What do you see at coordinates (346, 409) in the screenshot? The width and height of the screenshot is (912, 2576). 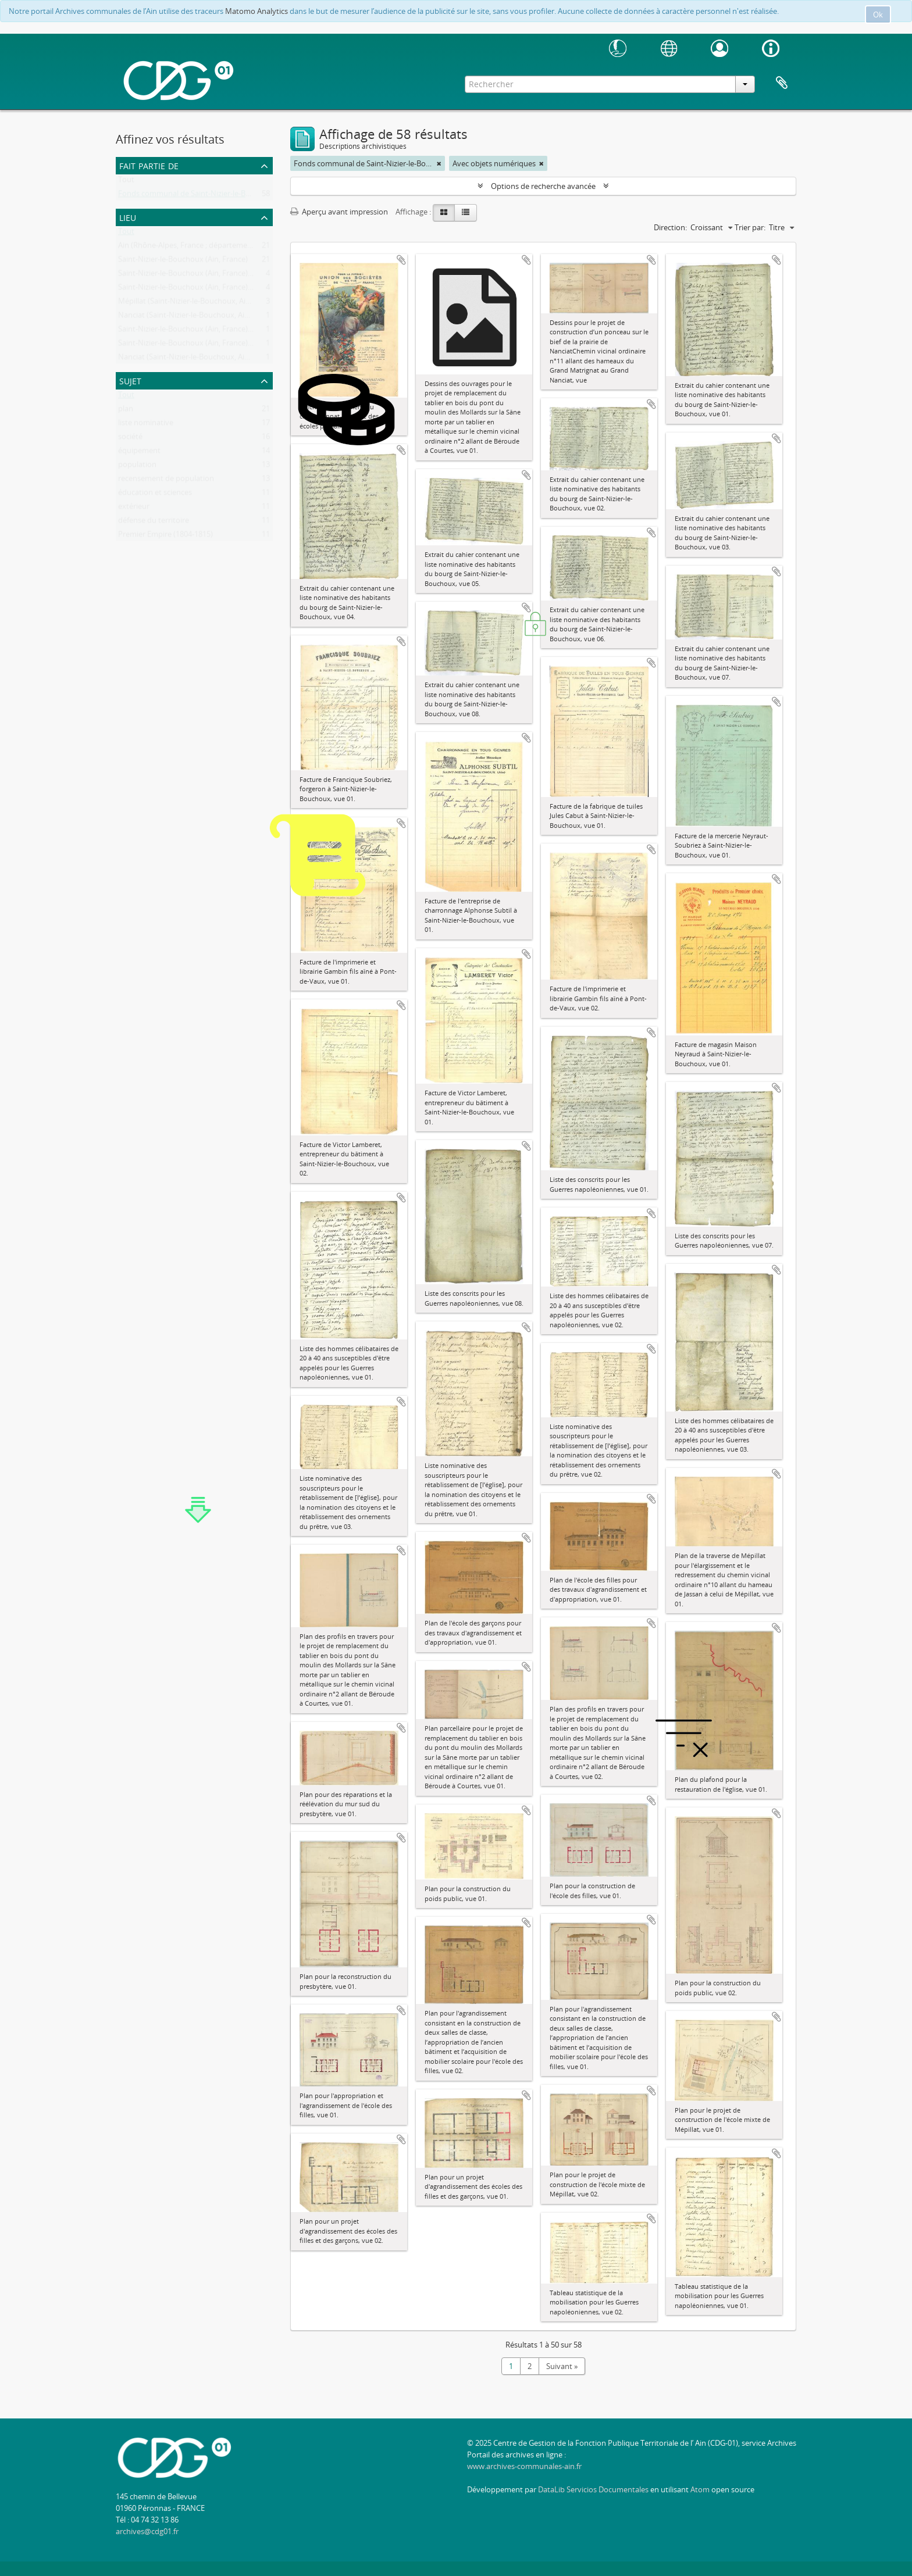 I see `view your coin balance or currency` at bounding box center [346, 409].